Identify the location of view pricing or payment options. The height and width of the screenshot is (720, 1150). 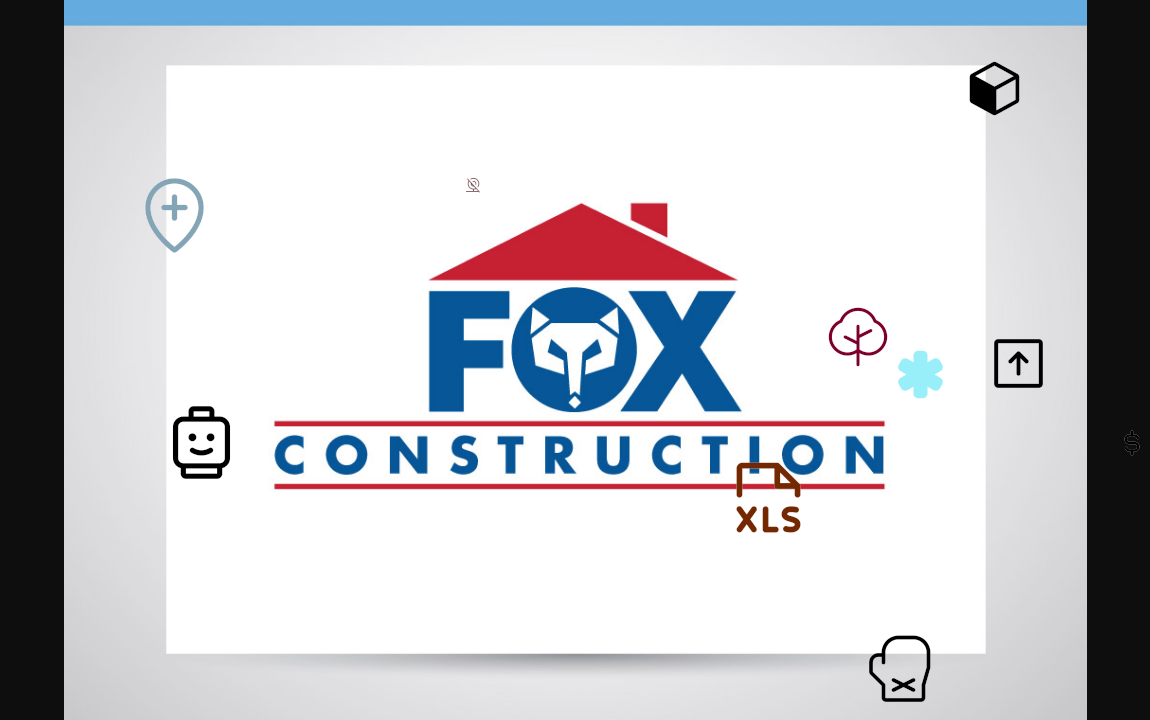
(1132, 443).